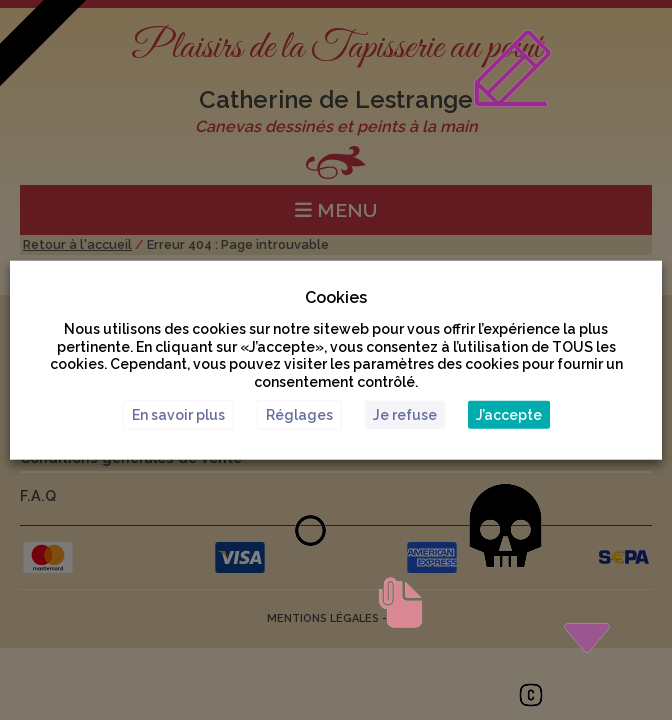  What do you see at coordinates (505, 525) in the screenshot?
I see `indicates danger or hazardous content` at bounding box center [505, 525].